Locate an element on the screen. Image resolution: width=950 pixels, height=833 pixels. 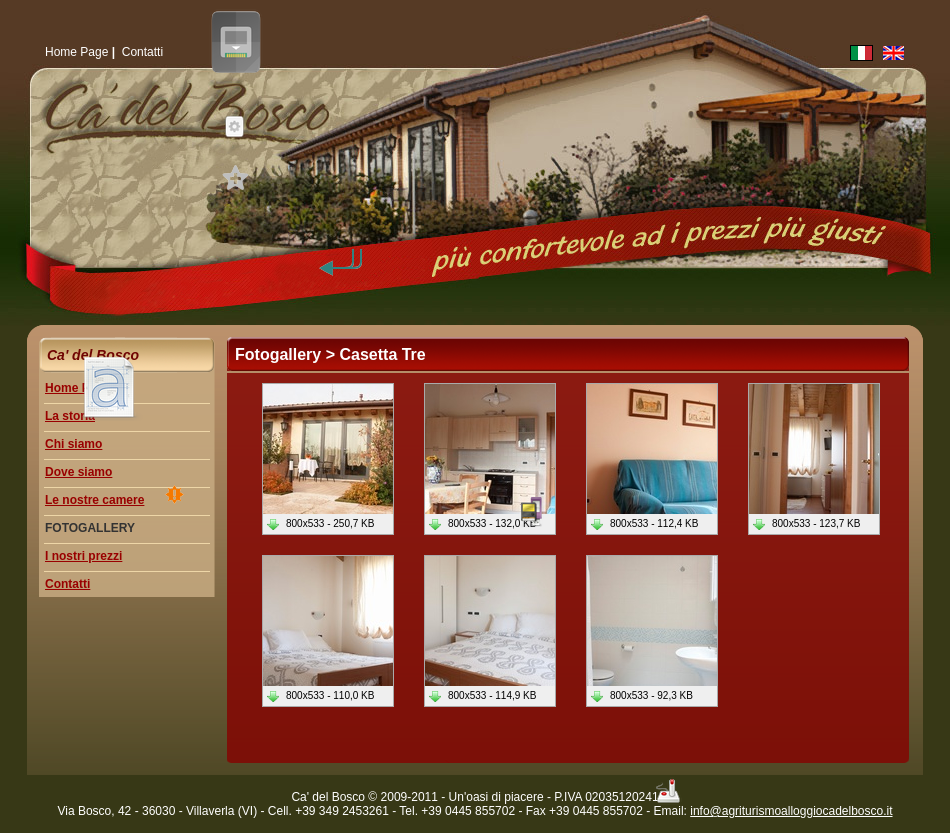
a font file type indicator is located at coordinates (110, 387).